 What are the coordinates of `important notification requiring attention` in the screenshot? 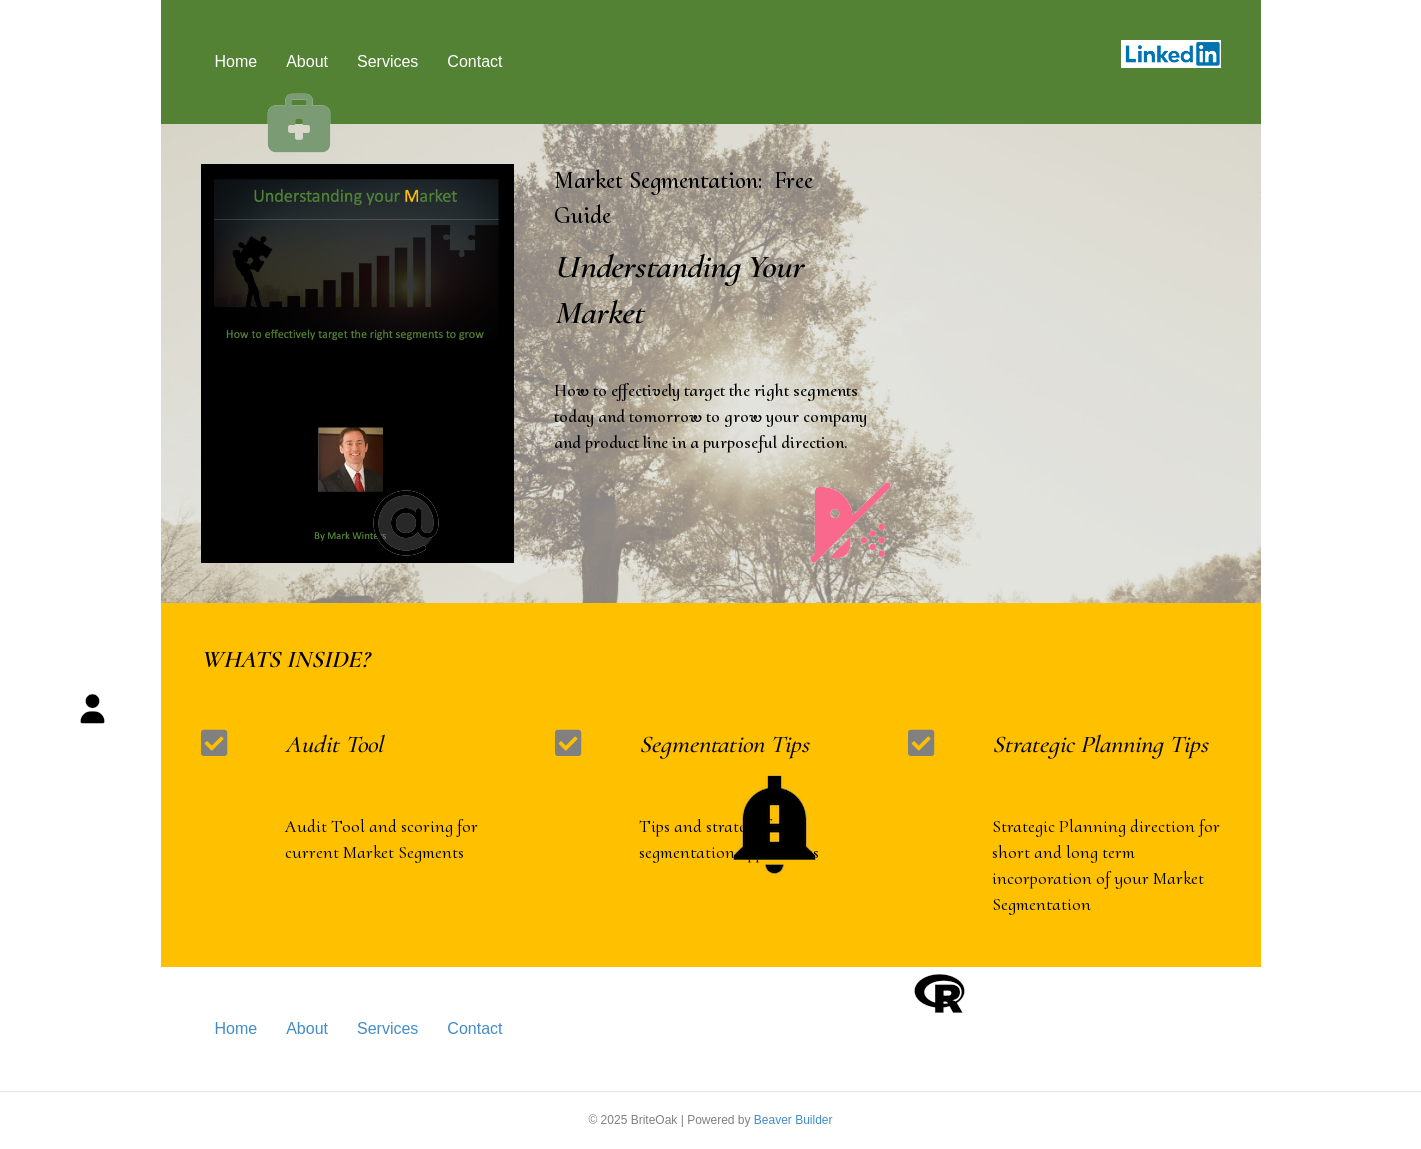 It's located at (774, 823).